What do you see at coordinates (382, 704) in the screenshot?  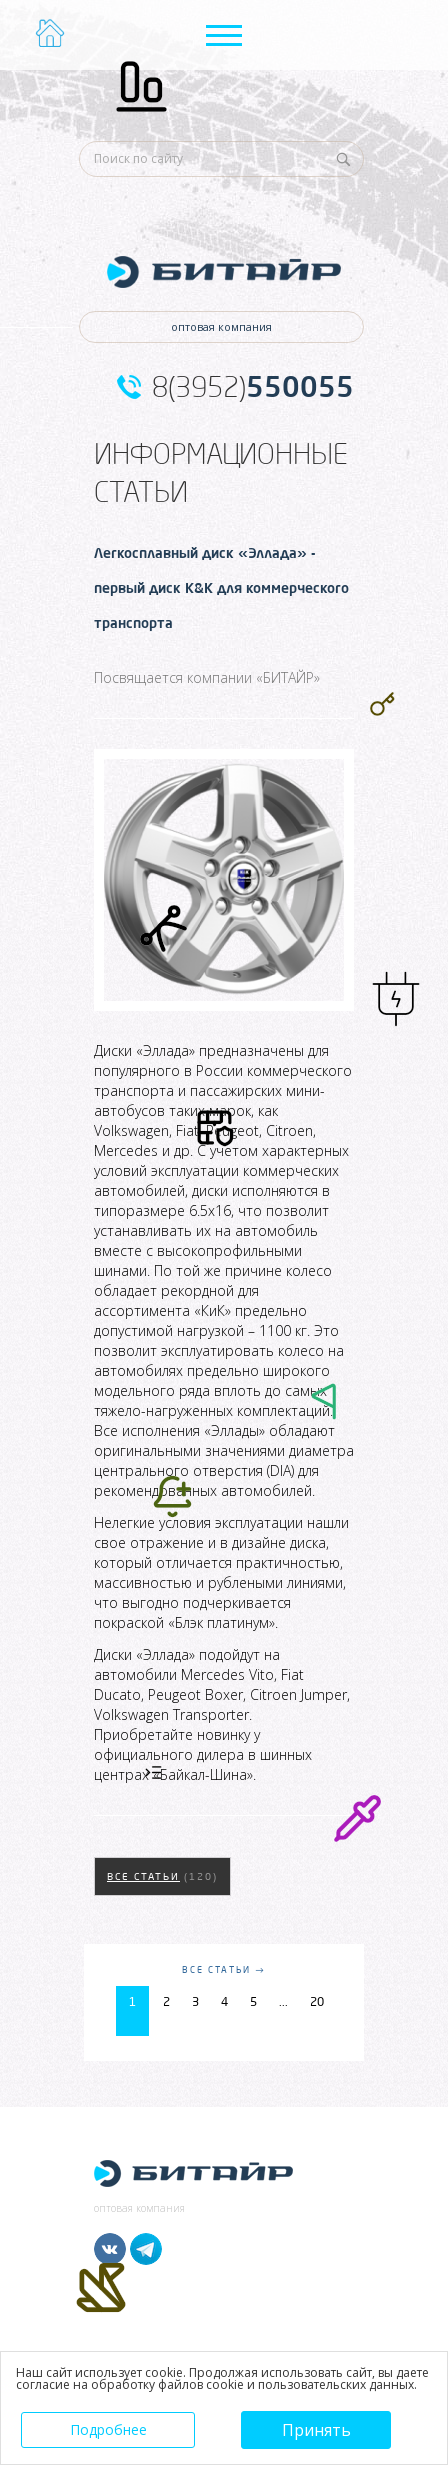 I see `access security or password settings` at bounding box center [382, 704].